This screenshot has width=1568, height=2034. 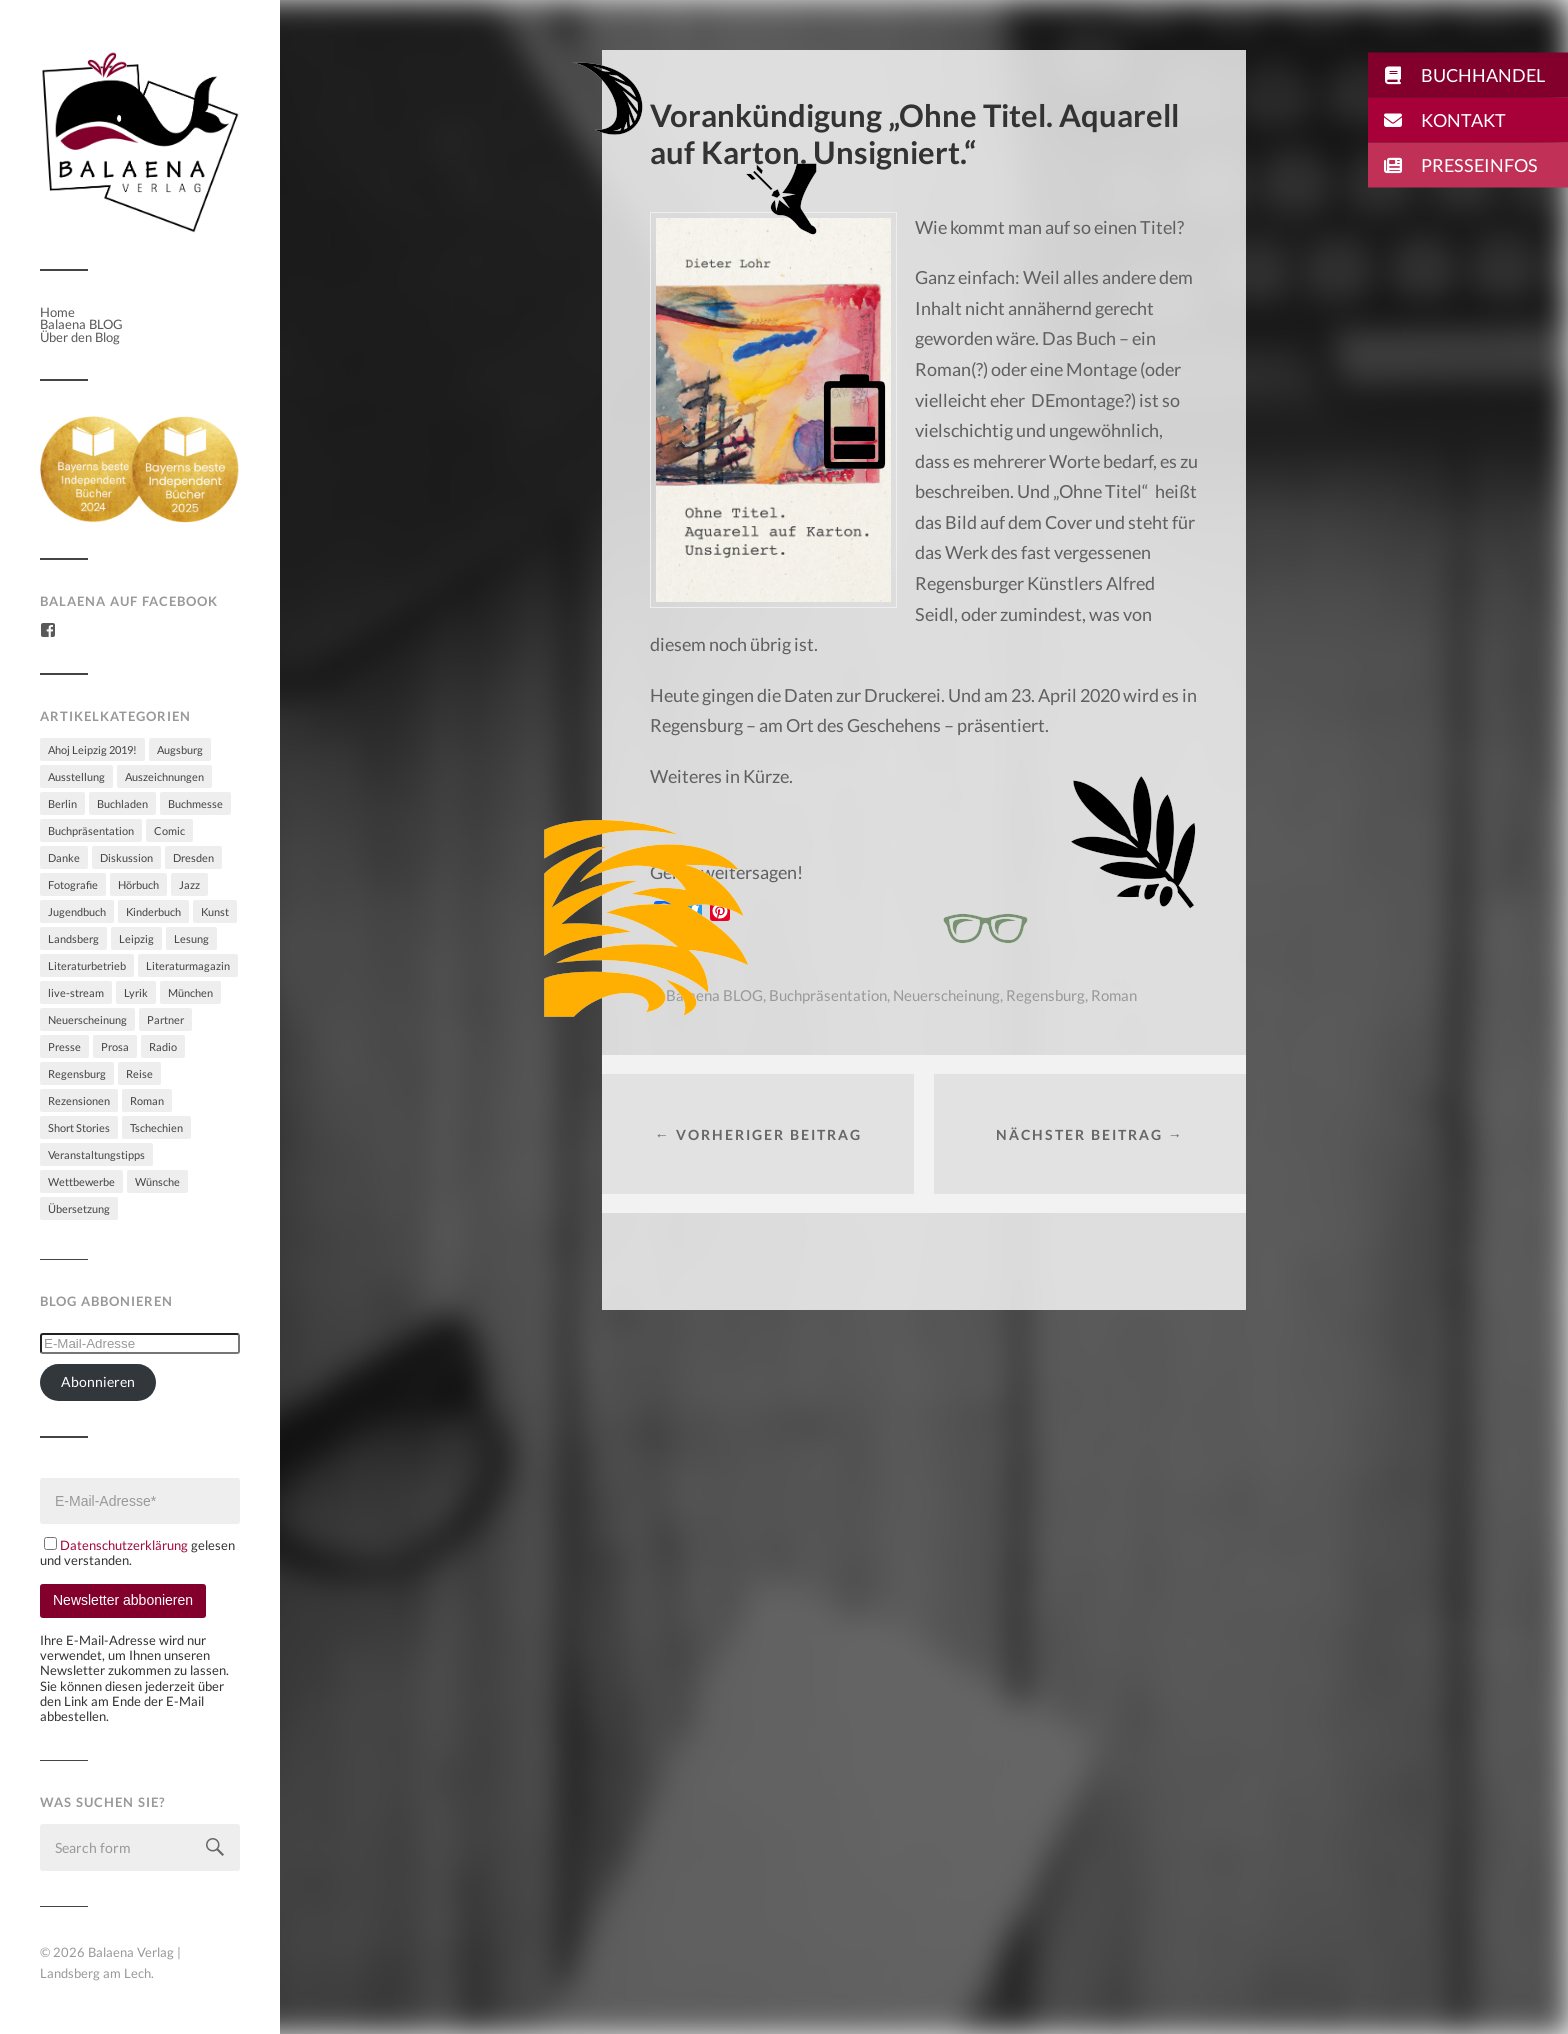 What do you see at coordinates (781, 199) in the screenshot?
I see `indicates a character's weakness or vulnerability` at bounding box center [781, 199].